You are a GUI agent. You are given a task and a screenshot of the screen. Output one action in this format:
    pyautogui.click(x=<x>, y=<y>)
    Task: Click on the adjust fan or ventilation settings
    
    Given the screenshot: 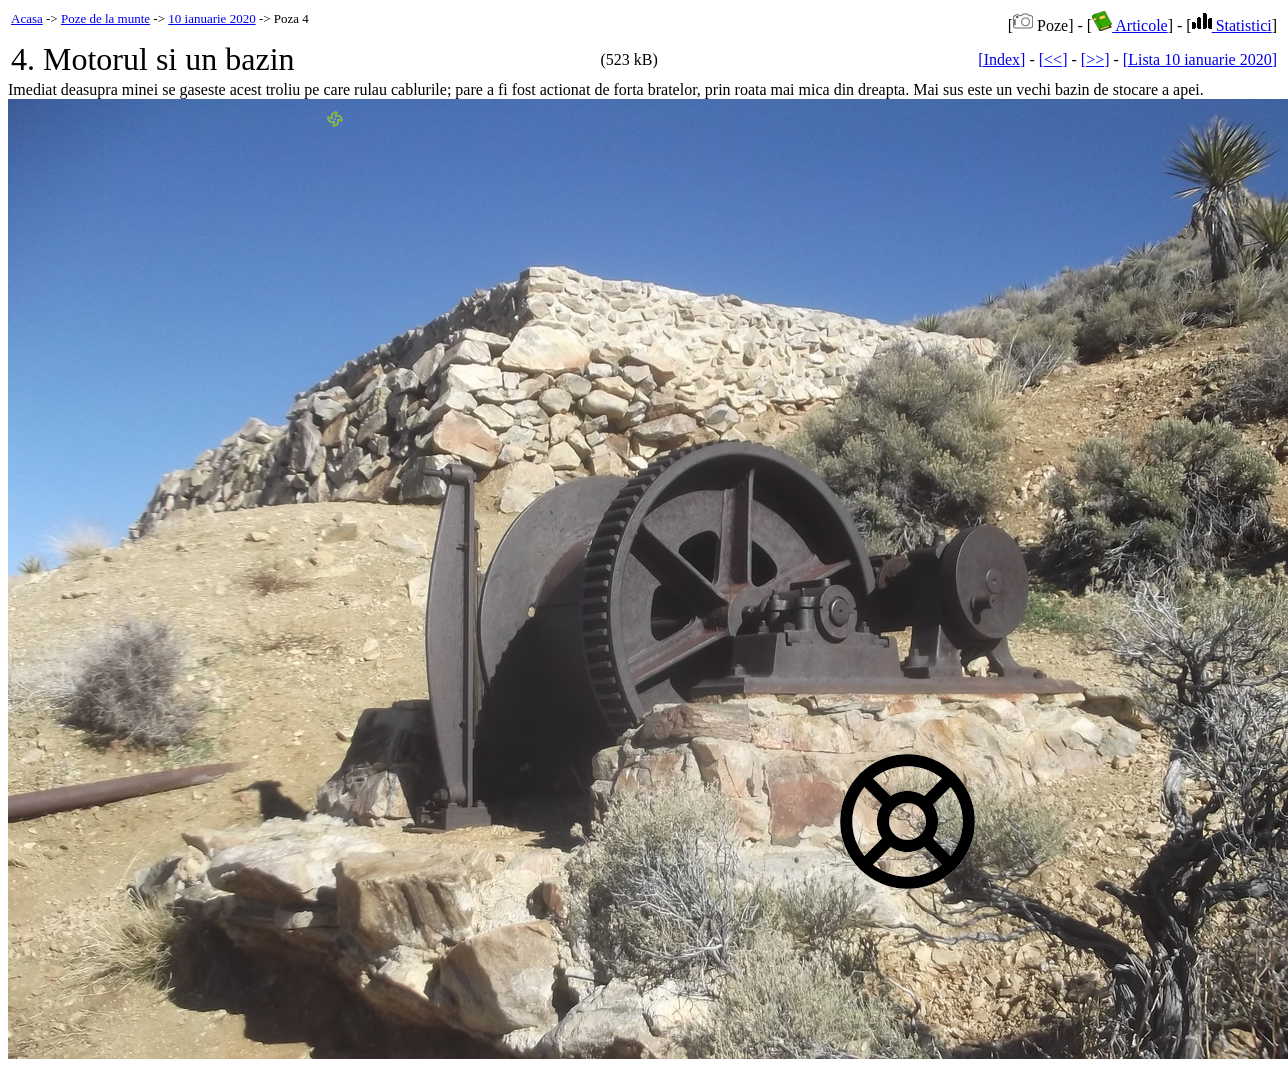 What is the action you would take?
    pyautogui.click(x=335, y=119)
    